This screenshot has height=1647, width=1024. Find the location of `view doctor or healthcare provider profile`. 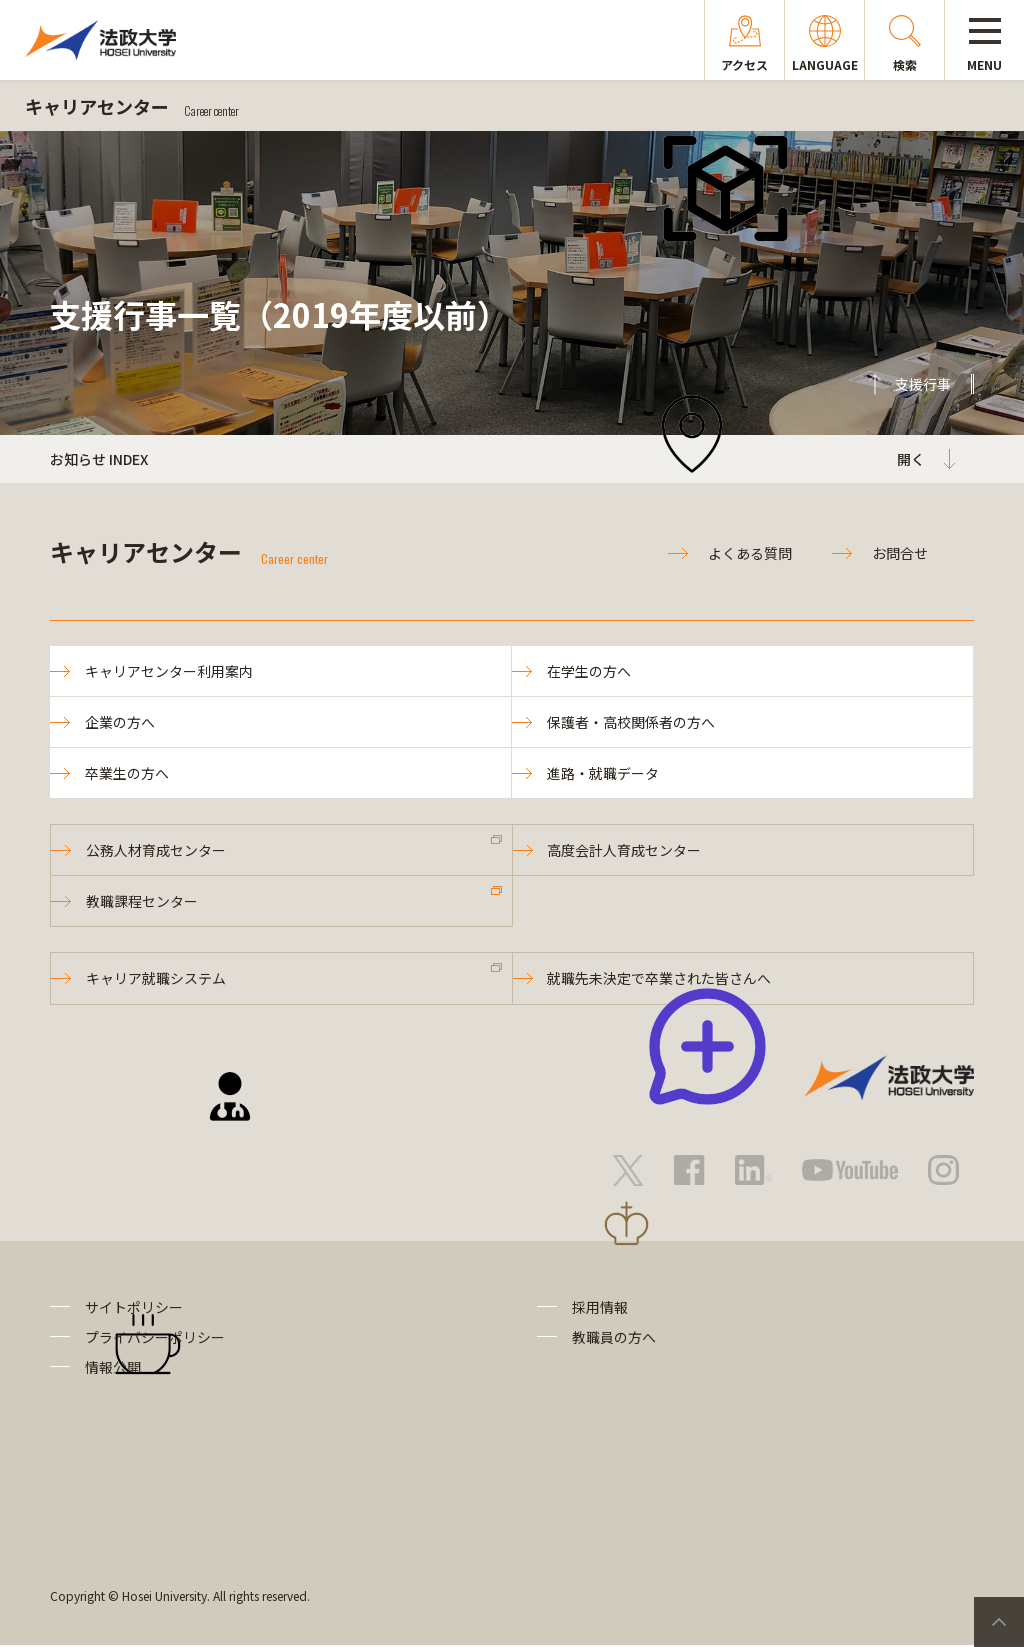

view doctor or healthcare provider profile is located at coordinates (230, 1096).